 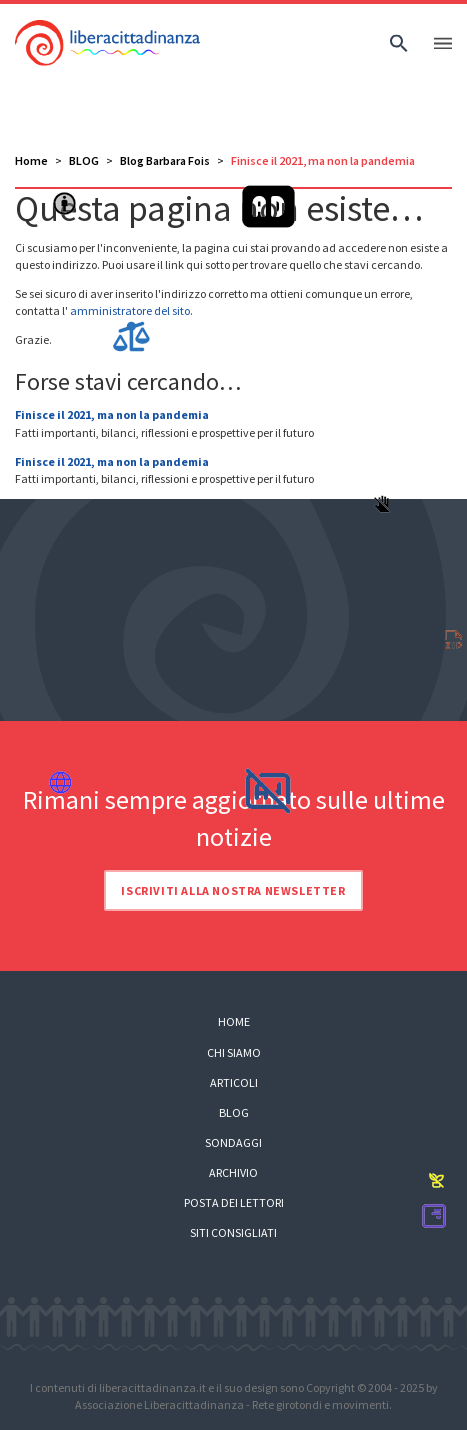 I want to click on disable advertisements, so click(x=268, y=791).